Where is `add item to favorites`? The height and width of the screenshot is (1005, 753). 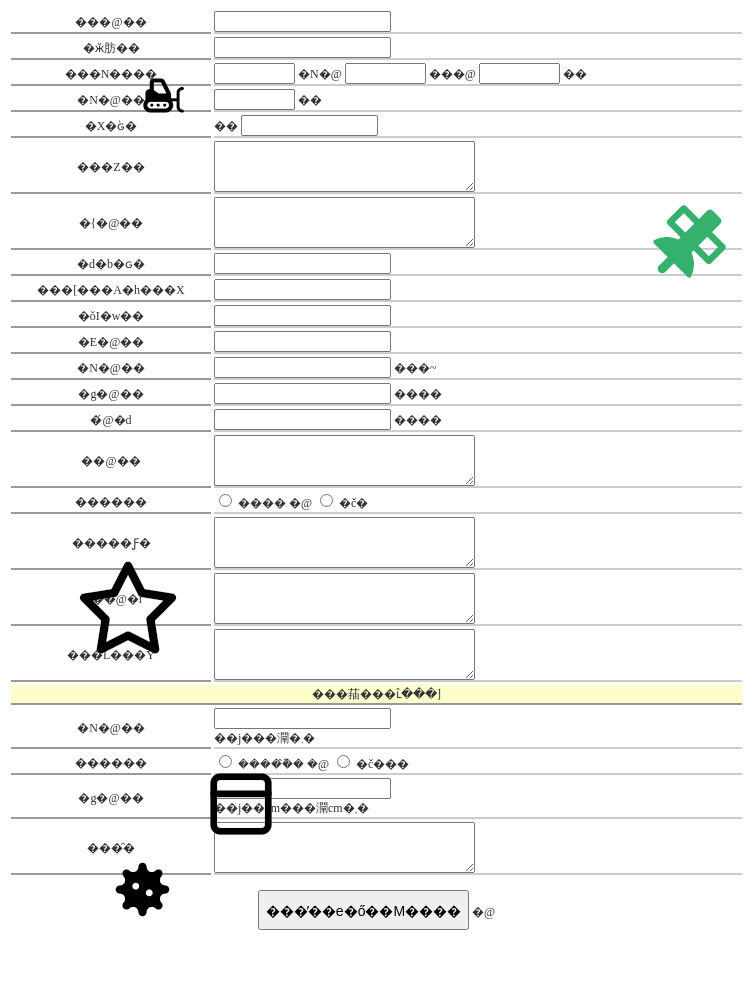 add item to favorites is located at coordinates (128, 612).